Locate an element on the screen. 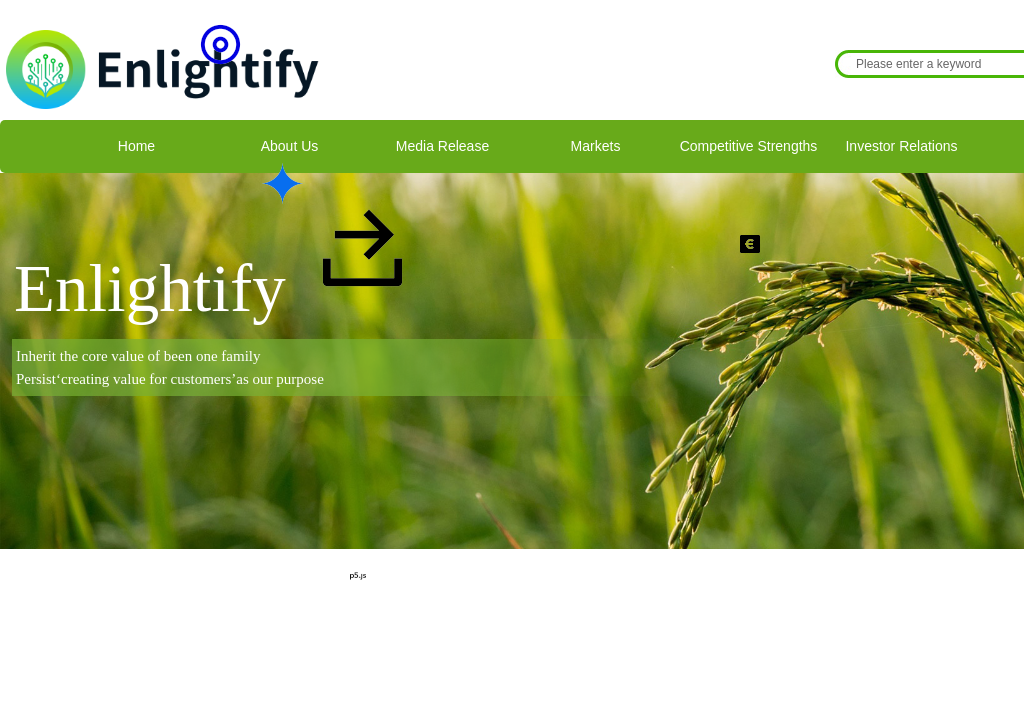 This screenshot has width=1024, height=720. share content to another app or person is located at coordinates (362, 250).